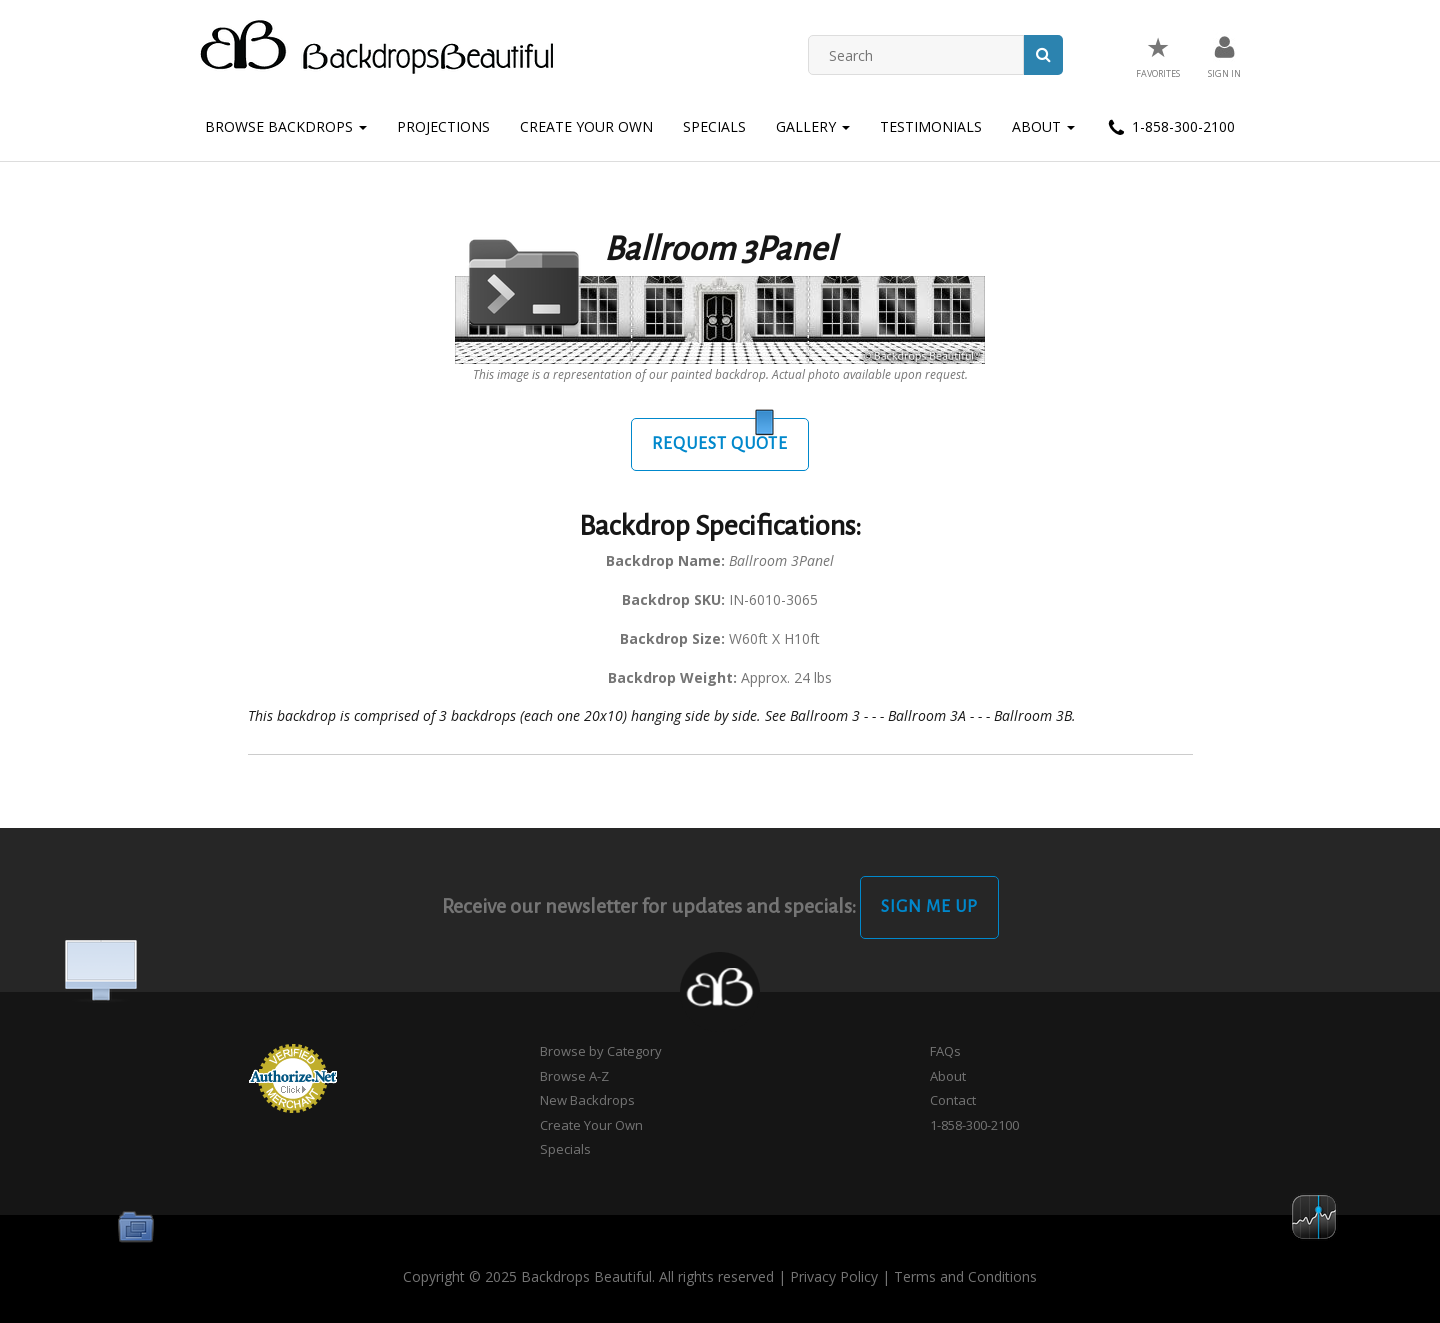  Describe the element at coordinates (764, 422) in the screenshot. I see `iPad Air device icon` at that location.